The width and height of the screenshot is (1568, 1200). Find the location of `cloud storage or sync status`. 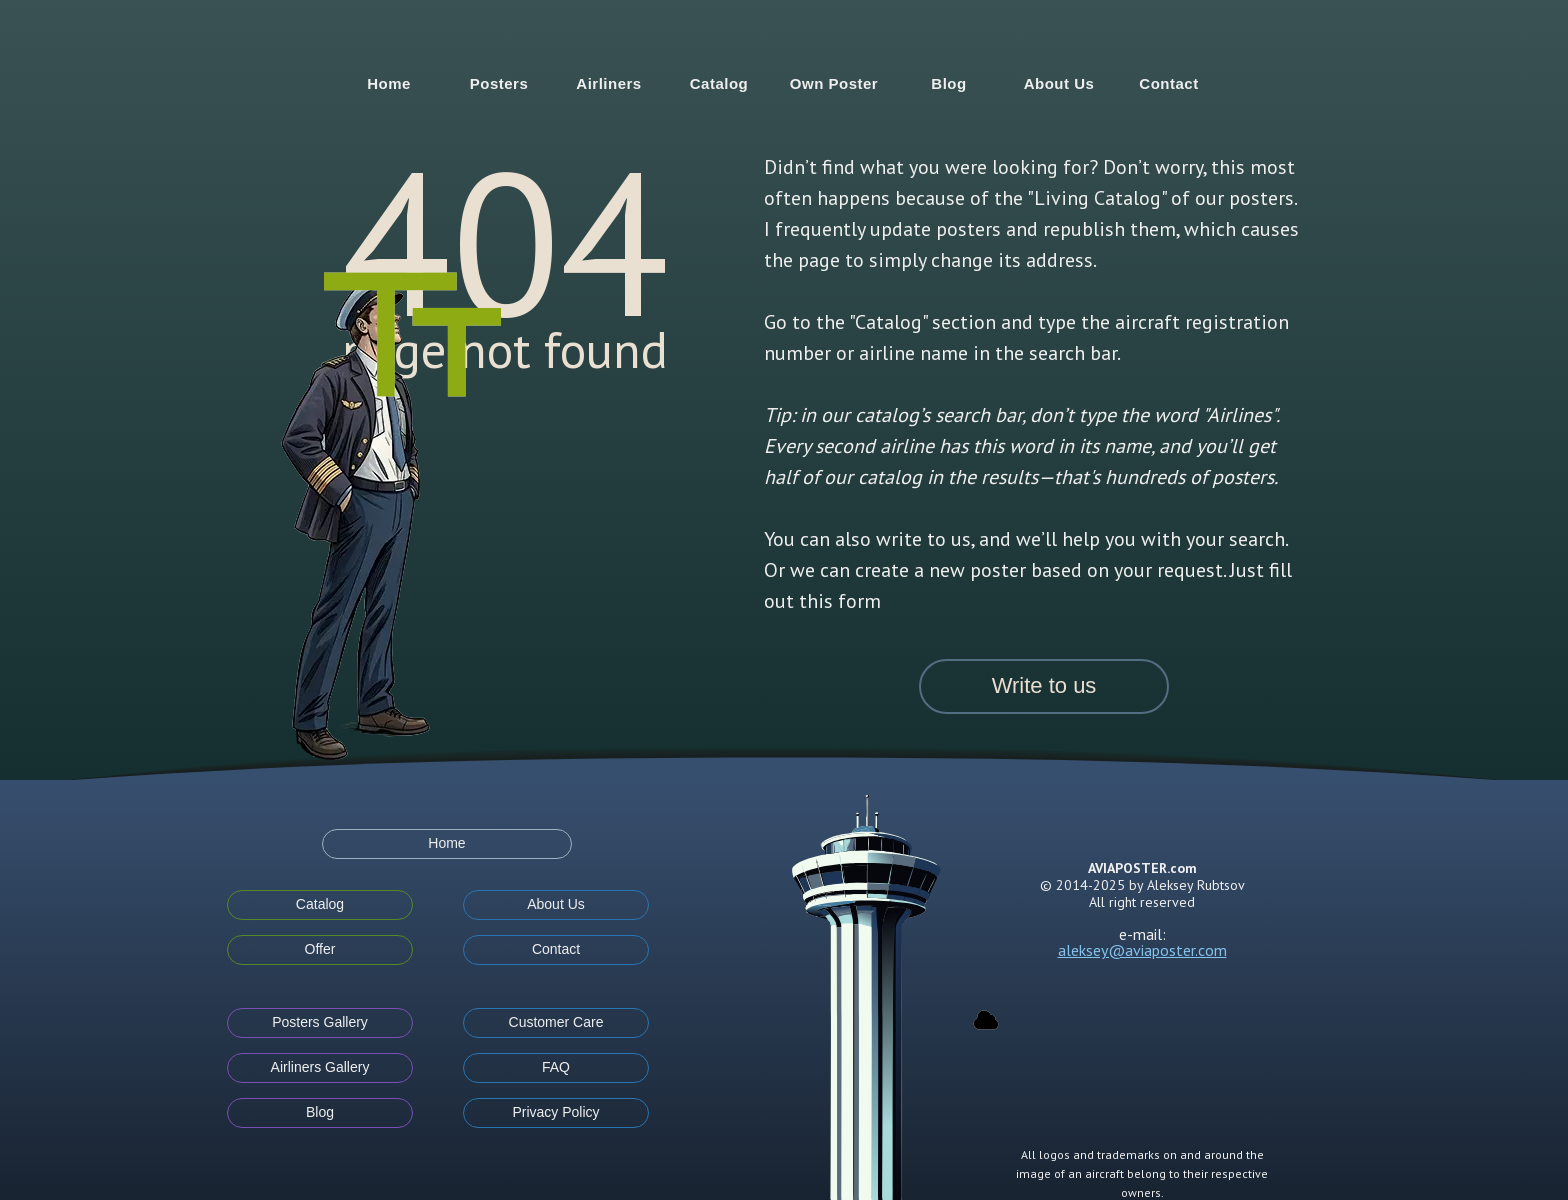

cloud storage or sync status is located at coordinates (986, 1020).